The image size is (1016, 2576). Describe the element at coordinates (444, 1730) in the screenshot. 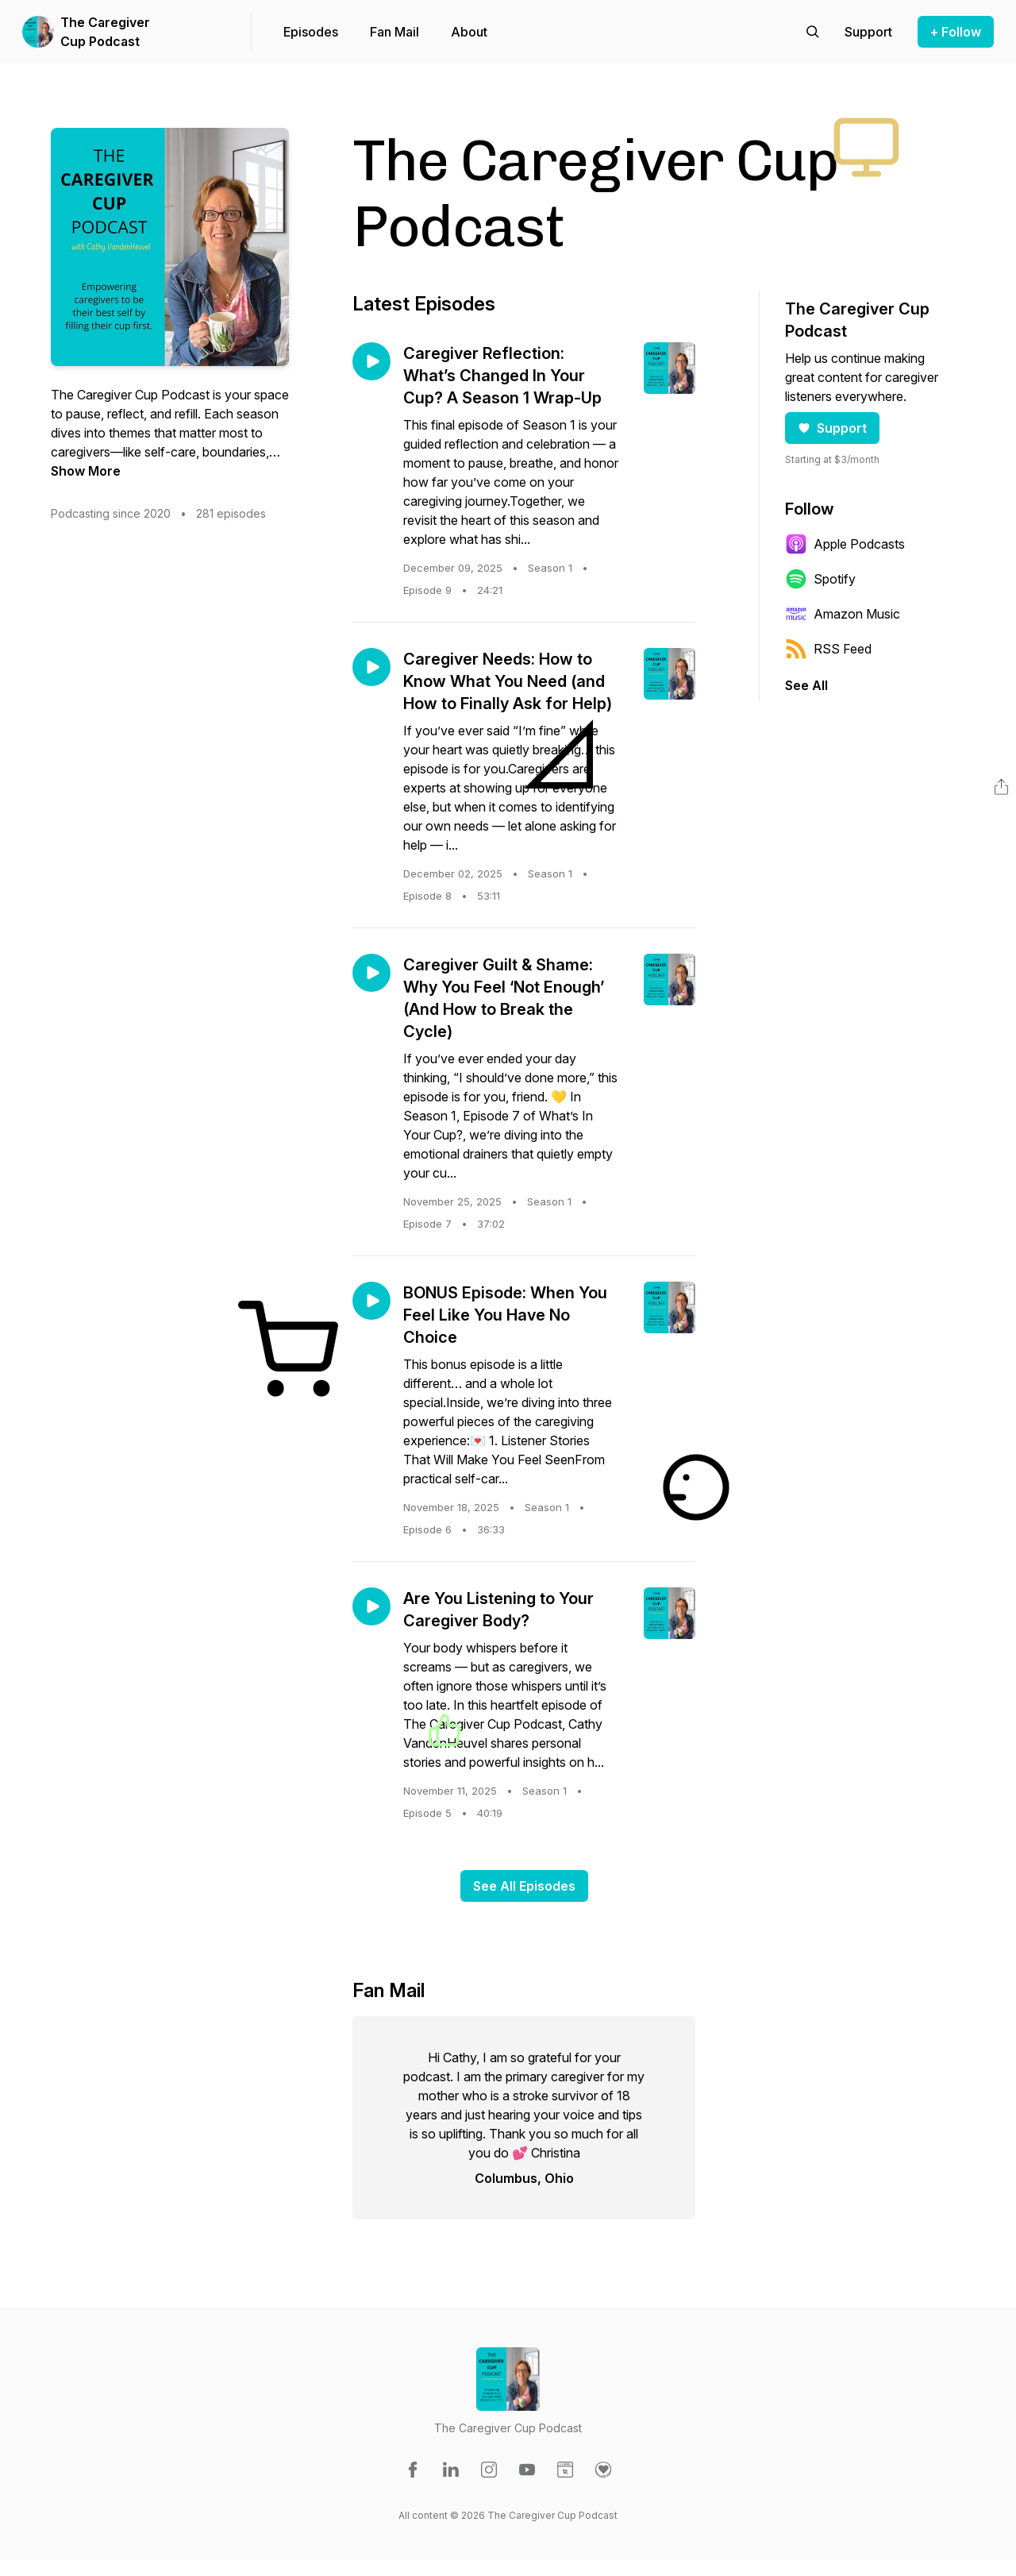

I see `like or upvote content` at that location.